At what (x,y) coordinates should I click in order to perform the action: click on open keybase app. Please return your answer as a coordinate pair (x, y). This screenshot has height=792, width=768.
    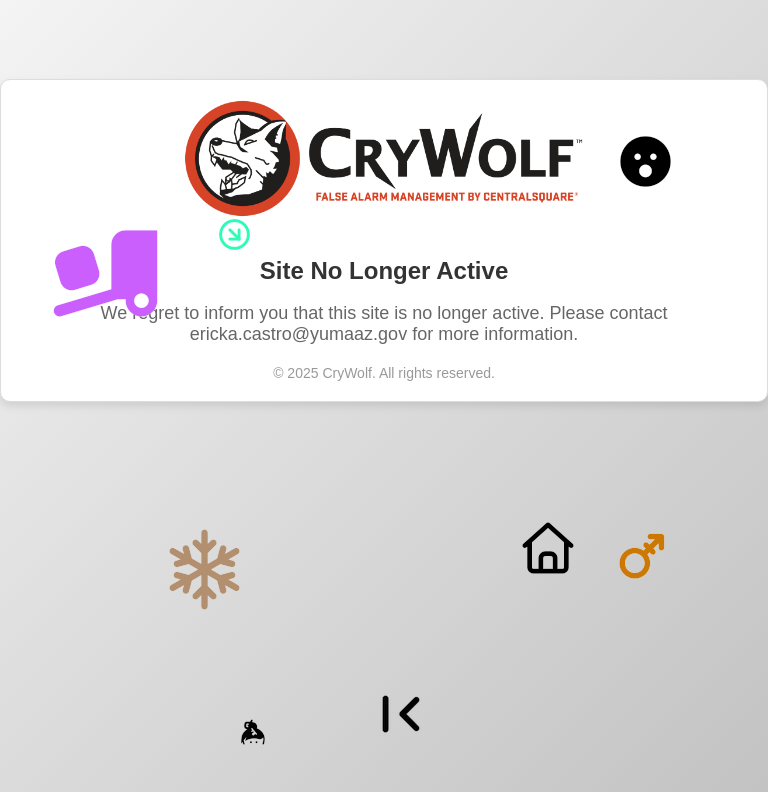
    Looking at the image, I should click on (253, 732).